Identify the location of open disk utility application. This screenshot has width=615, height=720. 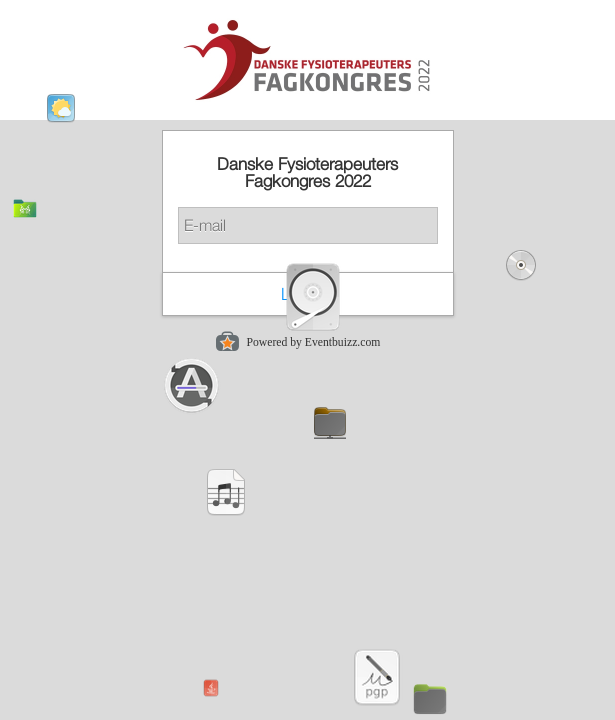
(313, 297).